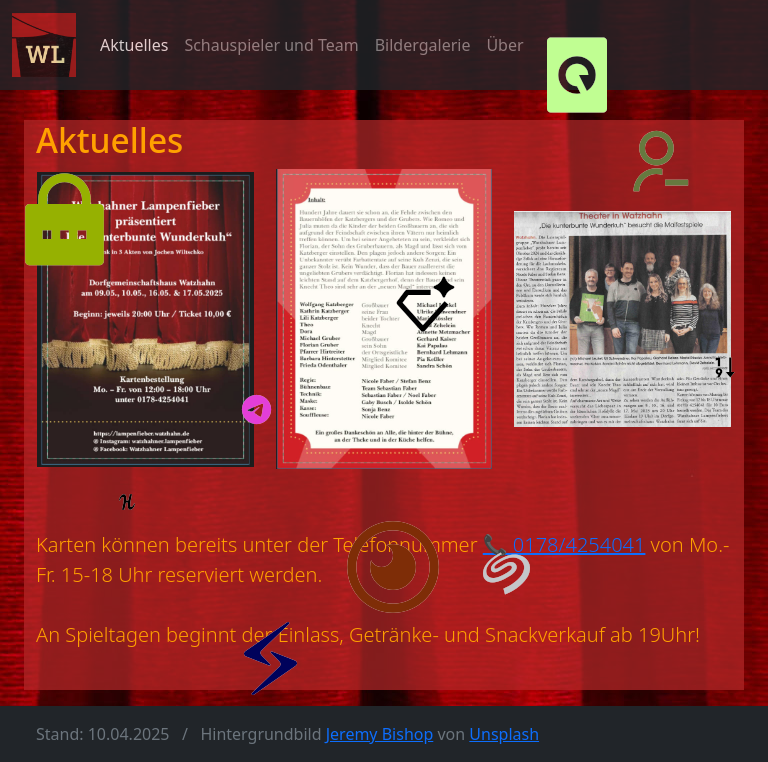 This screenshot has width=768, height=762. I want to click on view or preview content, so click(393, 567).